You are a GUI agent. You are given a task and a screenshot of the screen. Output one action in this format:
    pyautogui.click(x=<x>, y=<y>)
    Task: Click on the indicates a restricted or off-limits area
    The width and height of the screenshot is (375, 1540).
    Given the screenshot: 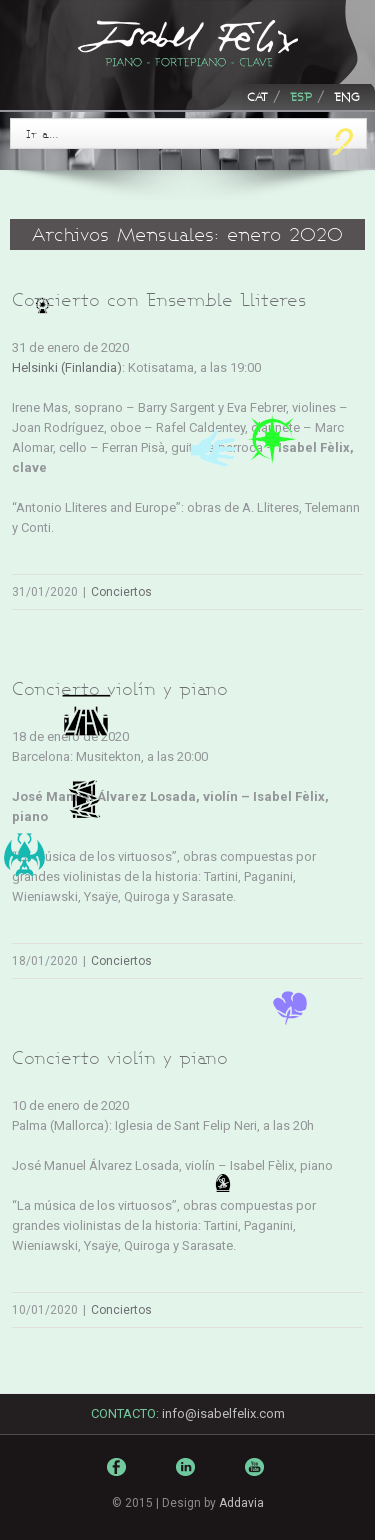 What is the action you would take?
    pyautogui.click(x=84, y=799)
    